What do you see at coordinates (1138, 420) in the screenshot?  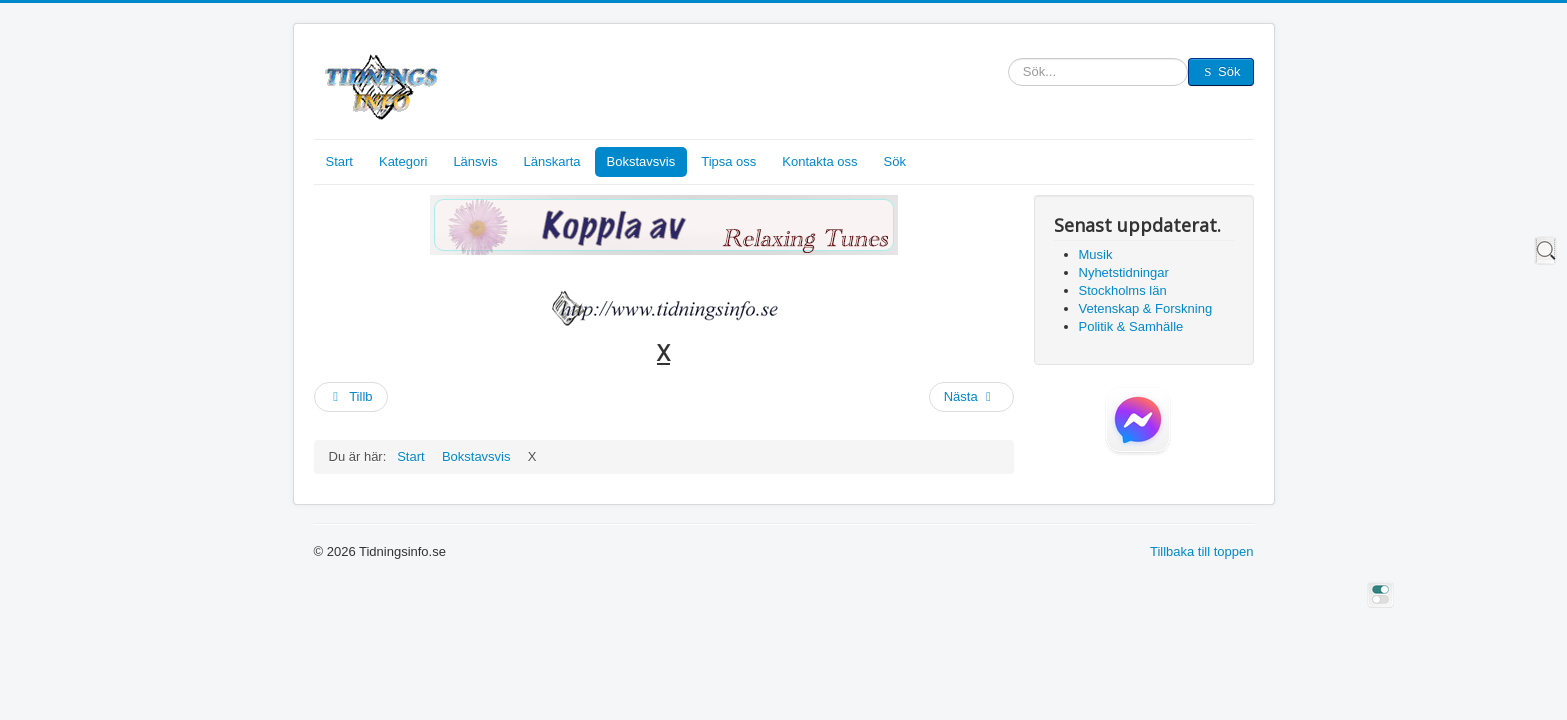 I see `open caprine, a third-party facebook messenger client` at bounding box center [1138, 420].